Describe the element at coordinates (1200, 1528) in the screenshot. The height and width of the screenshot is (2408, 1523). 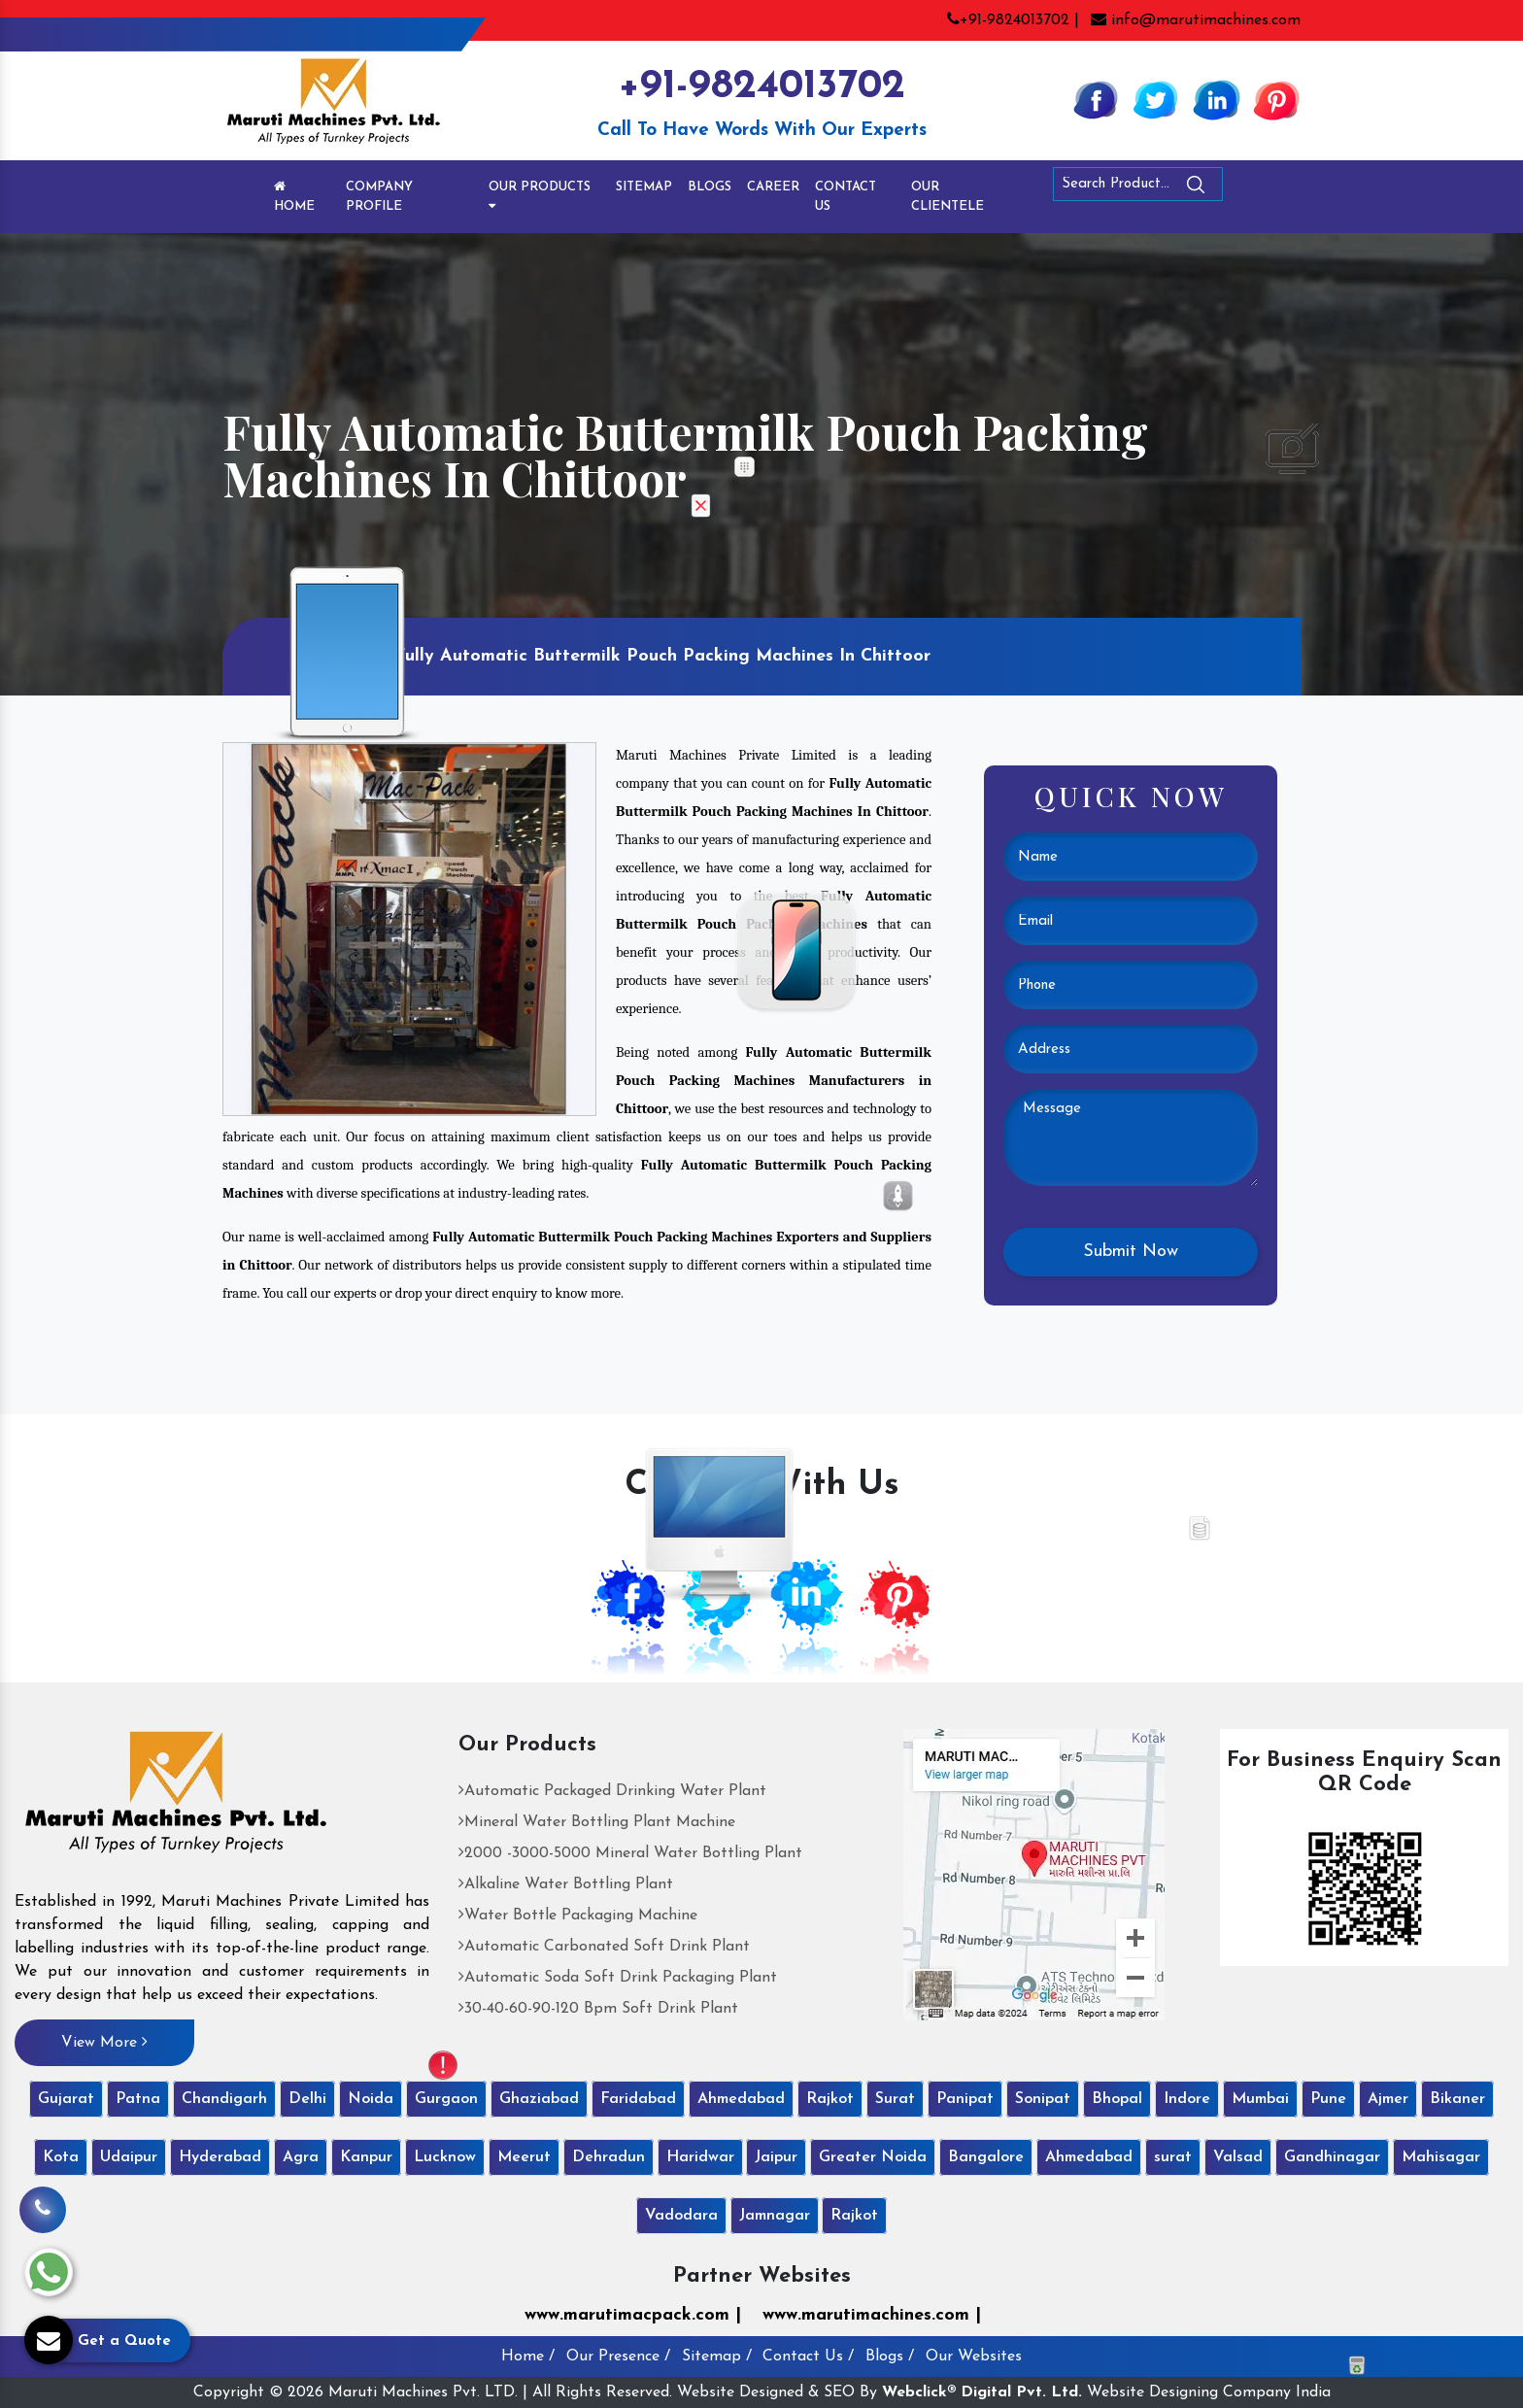
I see `sqlite3 database file` at that location.